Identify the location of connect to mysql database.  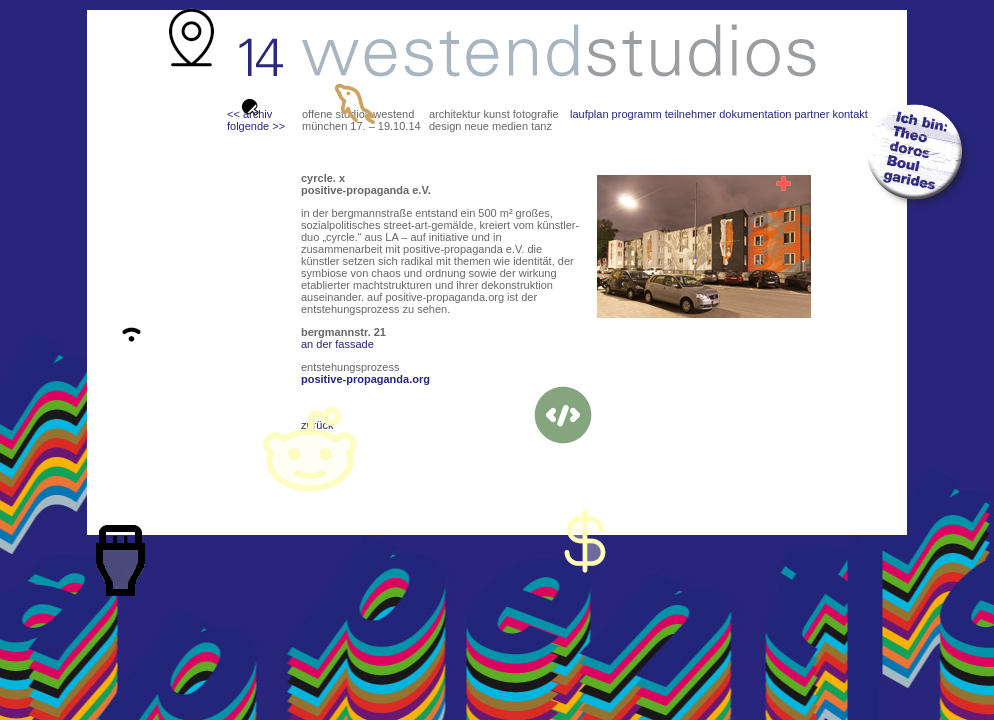
(354, 103).